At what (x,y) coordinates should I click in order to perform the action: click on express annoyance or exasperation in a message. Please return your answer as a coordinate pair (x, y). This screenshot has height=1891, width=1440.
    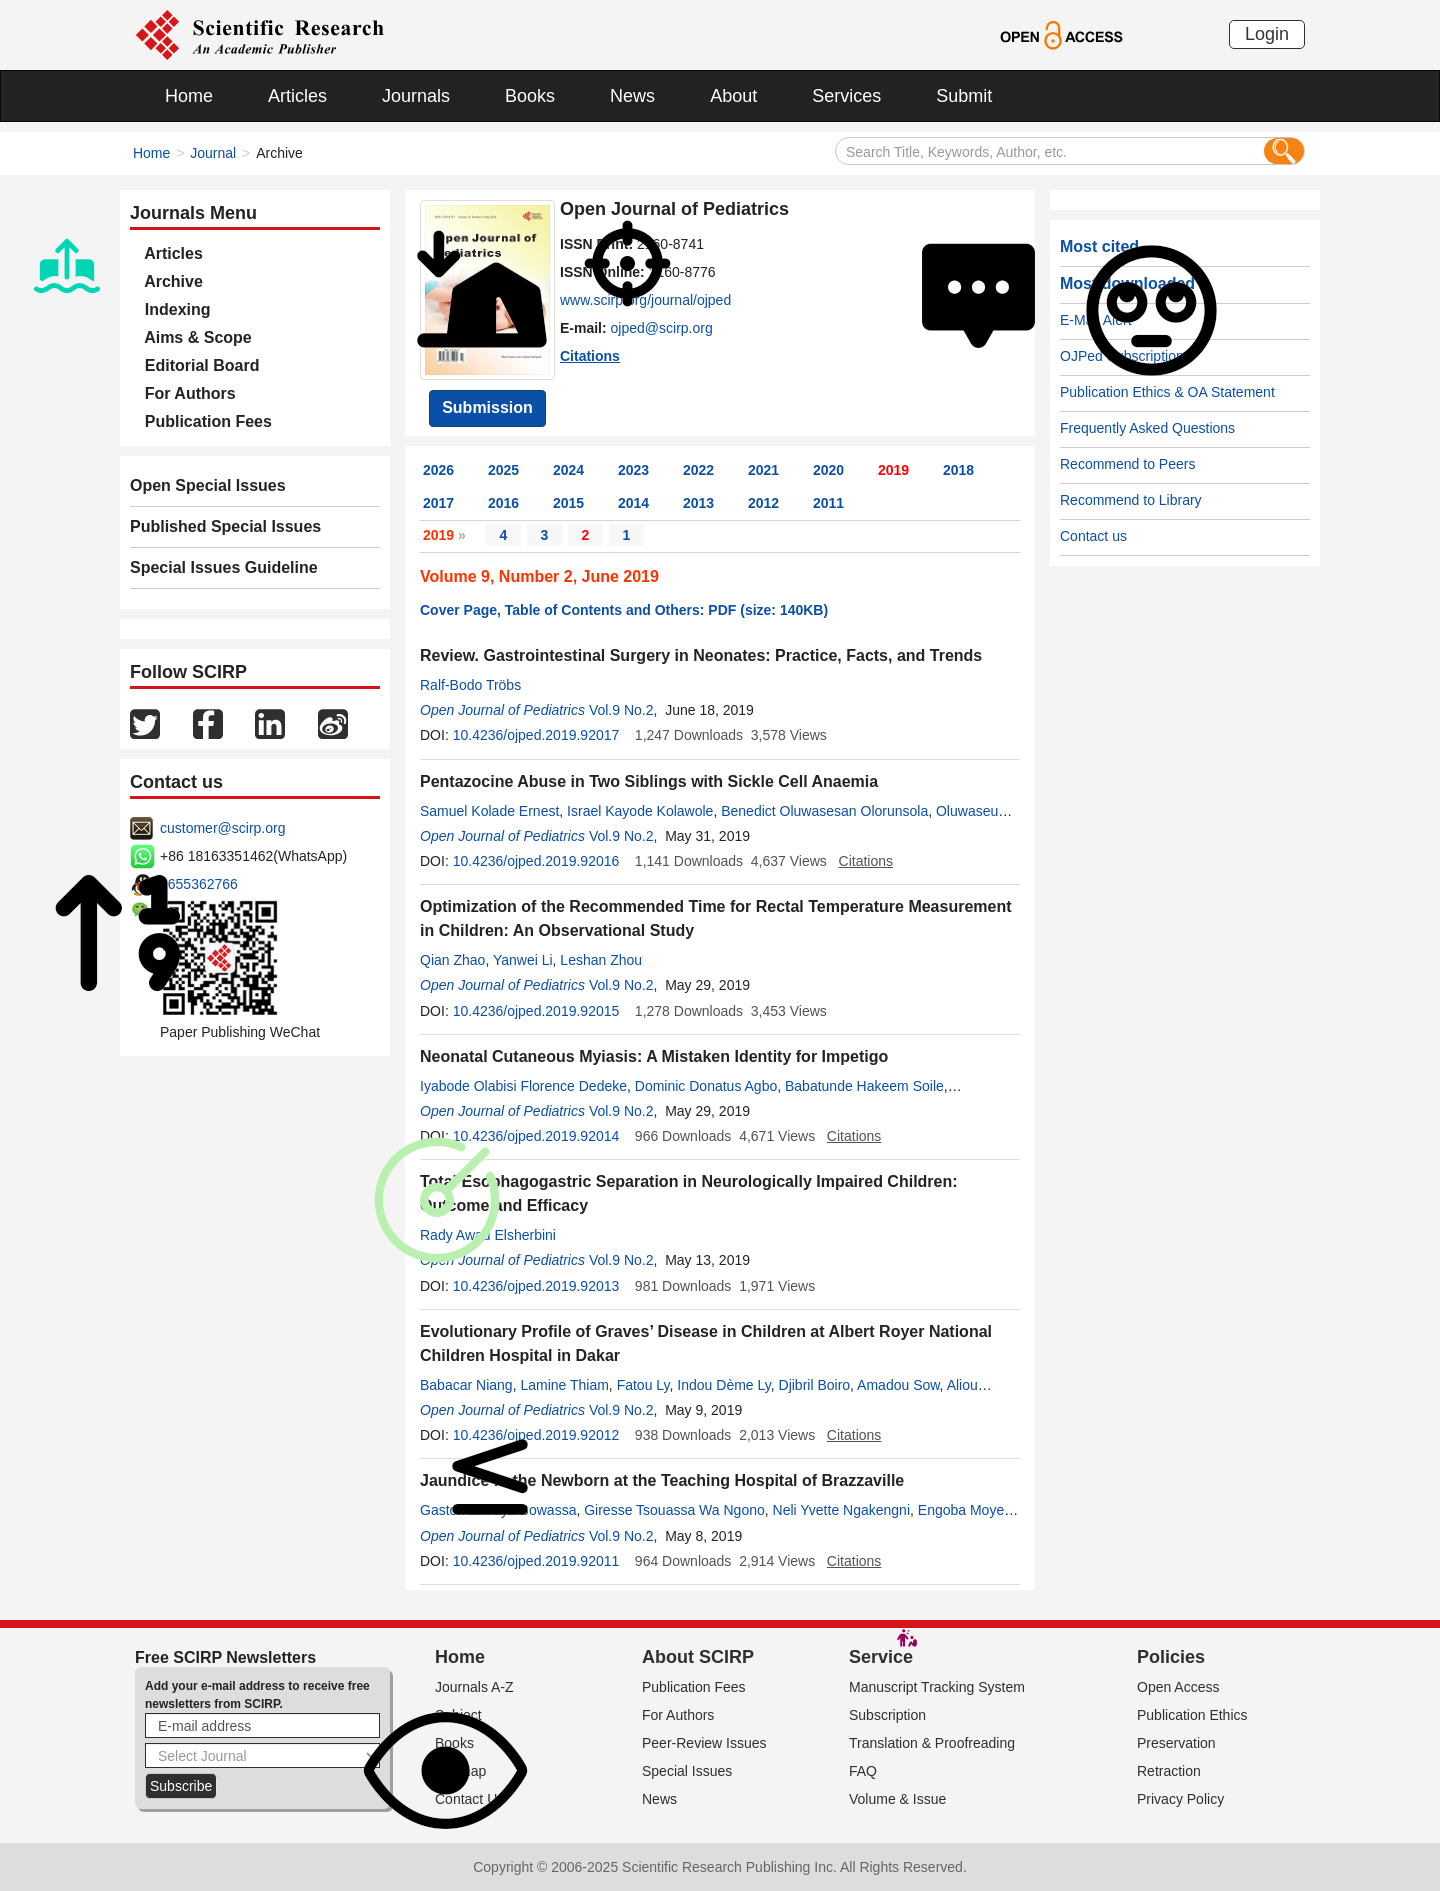
    Looking at the image, I should click on (1151, 310).